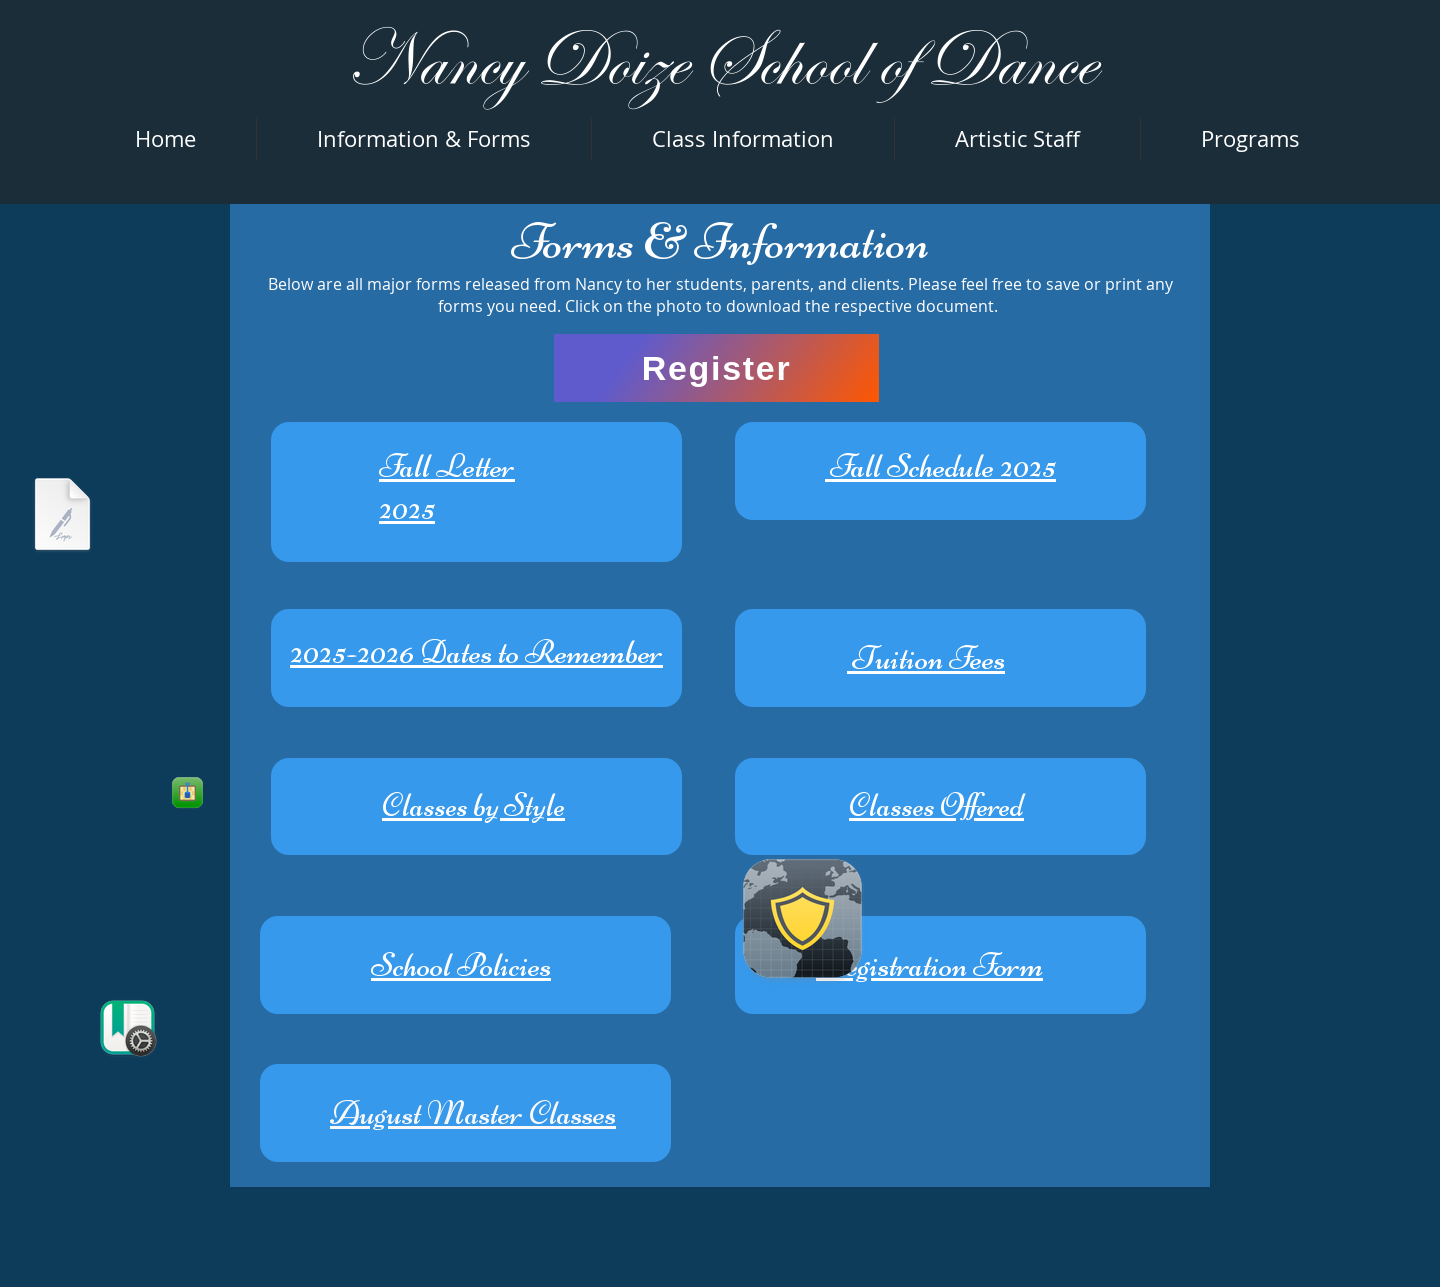 This screenshot has height=1287, width=1440. What do you see at coordinates (127, 1027) in the screenshot?
I see `open calibre ebook editor` at bounding box center [127, 1027].